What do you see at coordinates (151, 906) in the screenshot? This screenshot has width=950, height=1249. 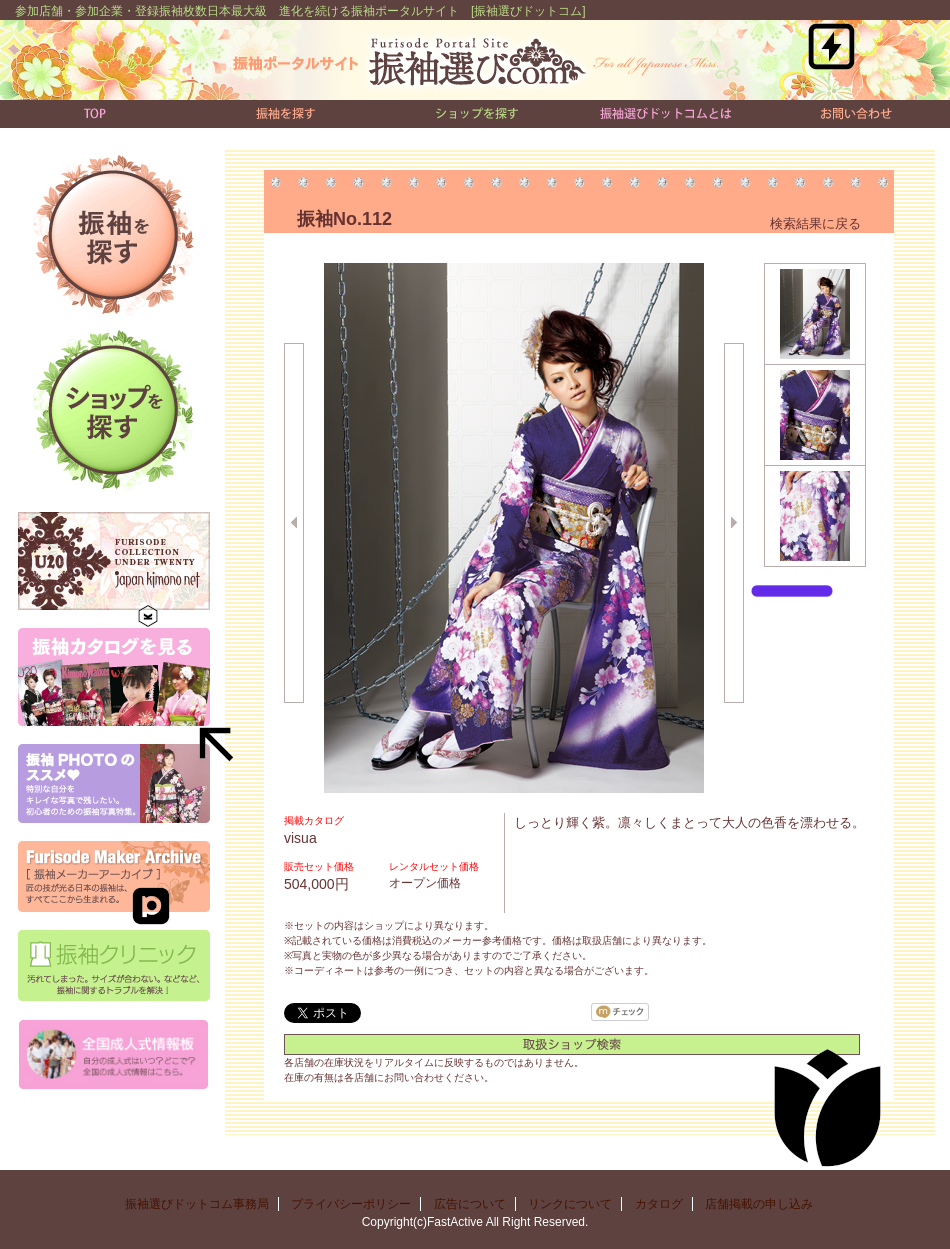 I see `open pixiv app` at bounding box center [151, 906].